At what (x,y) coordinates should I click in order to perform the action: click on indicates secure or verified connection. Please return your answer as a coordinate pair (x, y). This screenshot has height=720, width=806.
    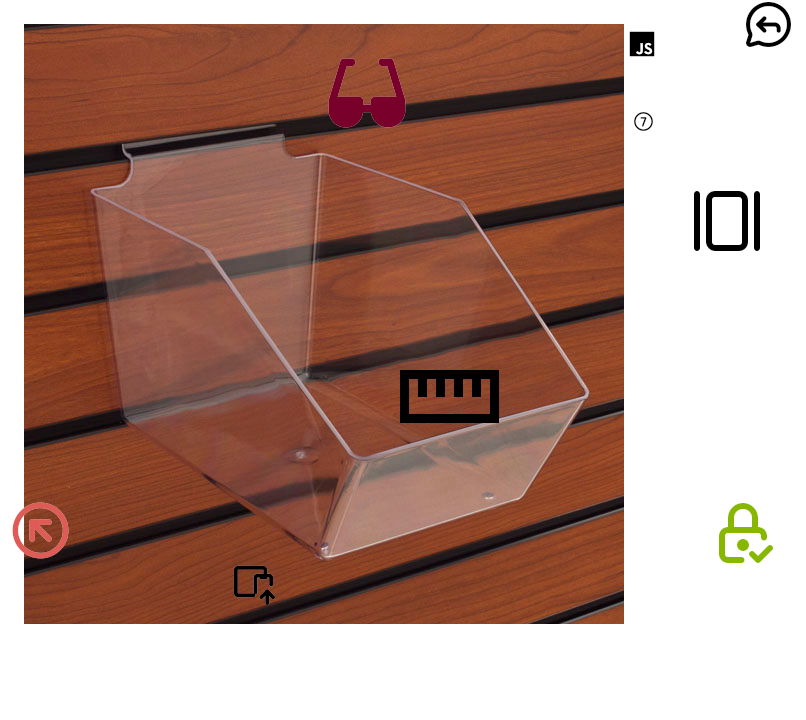
    Looking at the image, I should click on (743, 533).